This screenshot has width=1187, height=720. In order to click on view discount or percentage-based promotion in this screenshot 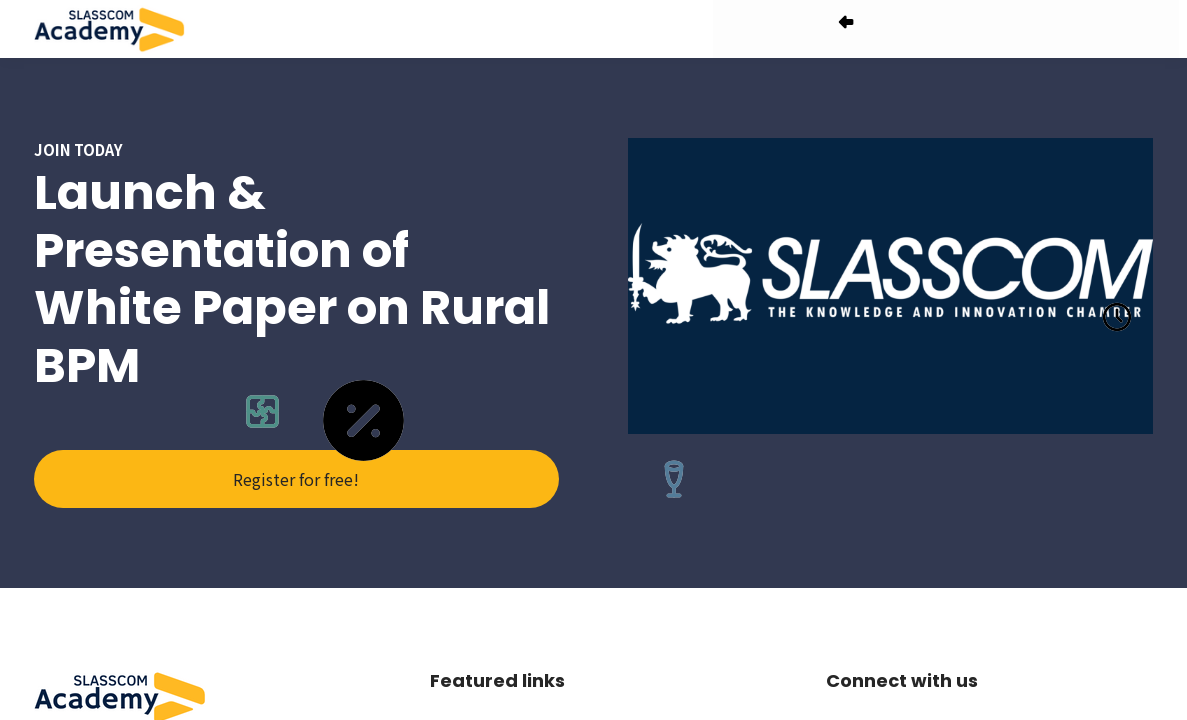, I will do `click(363, 420)`.